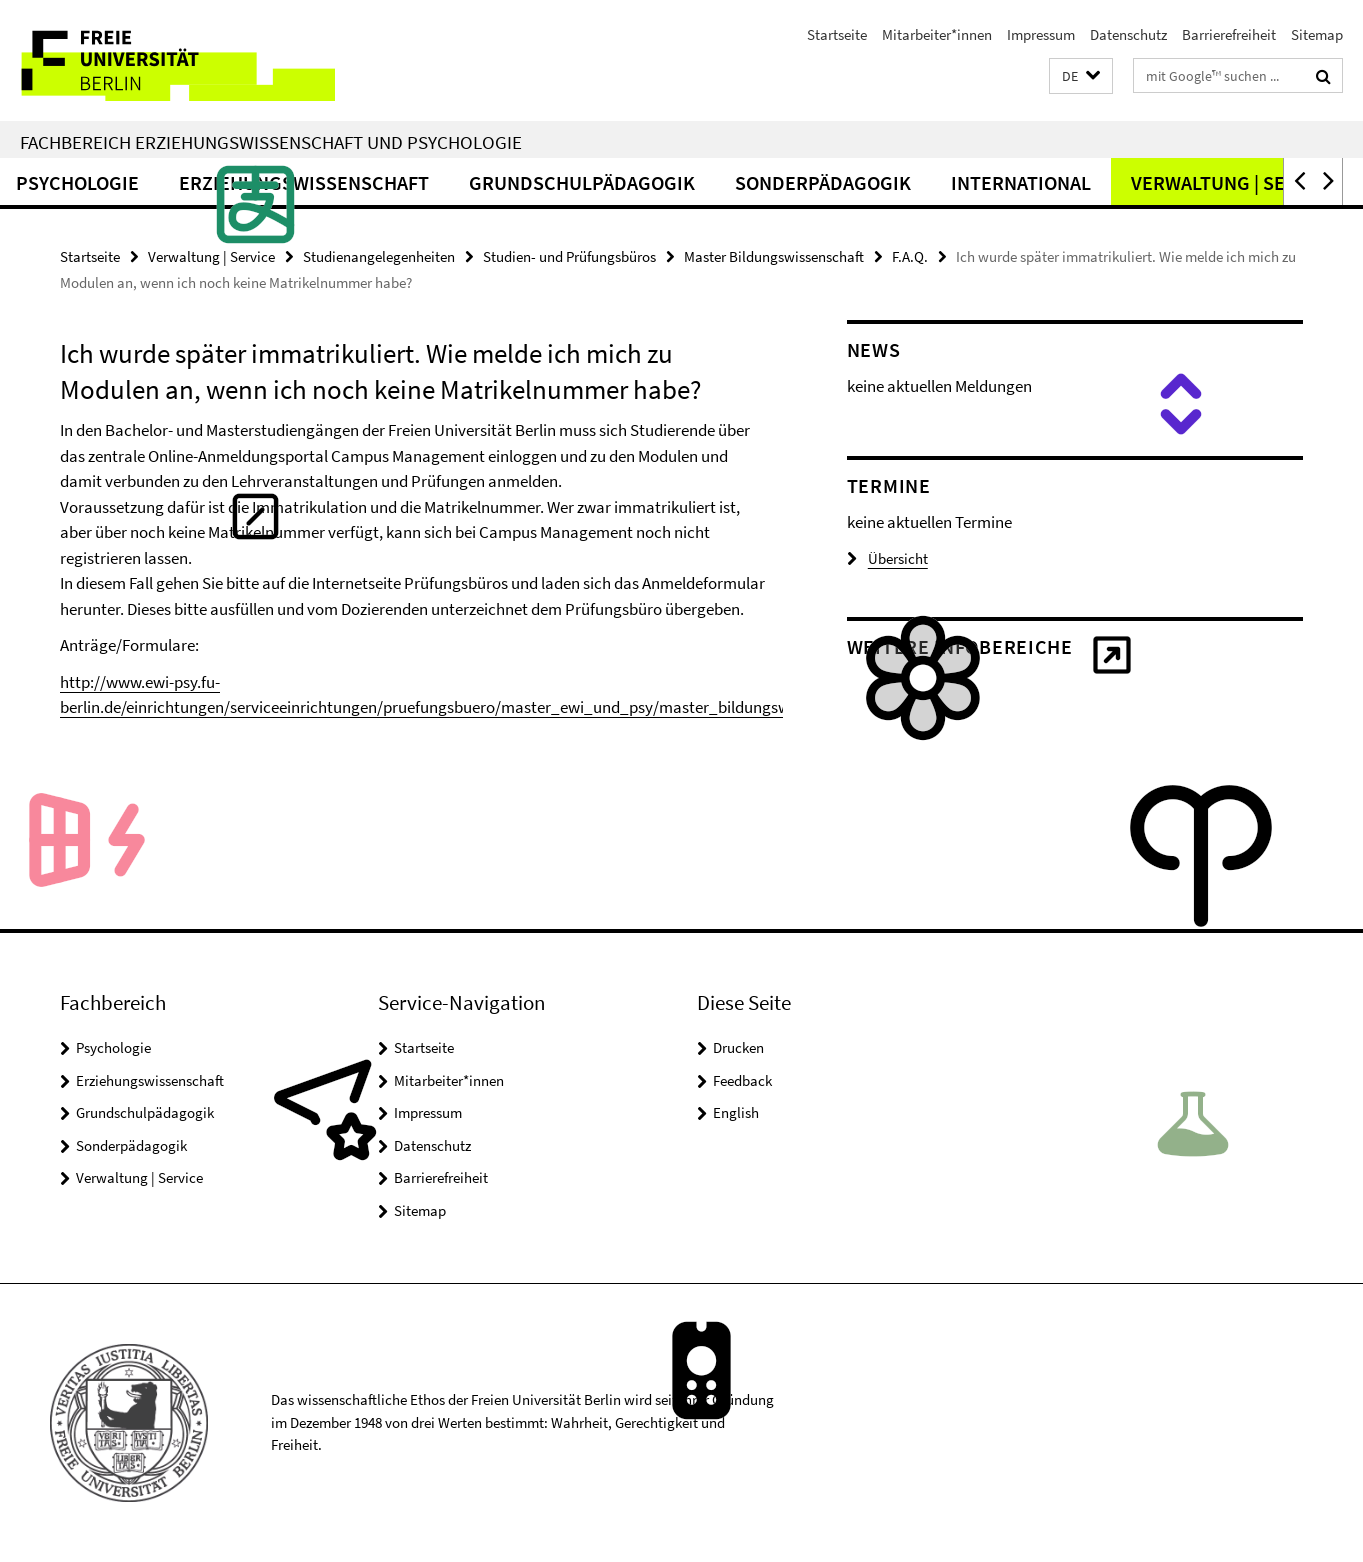 This screenshot has height=1562, width=1363. What do you see at coordinates (255, 204) in the screenshot?
I see `pay with alipay` at bounding box center [255, 204].